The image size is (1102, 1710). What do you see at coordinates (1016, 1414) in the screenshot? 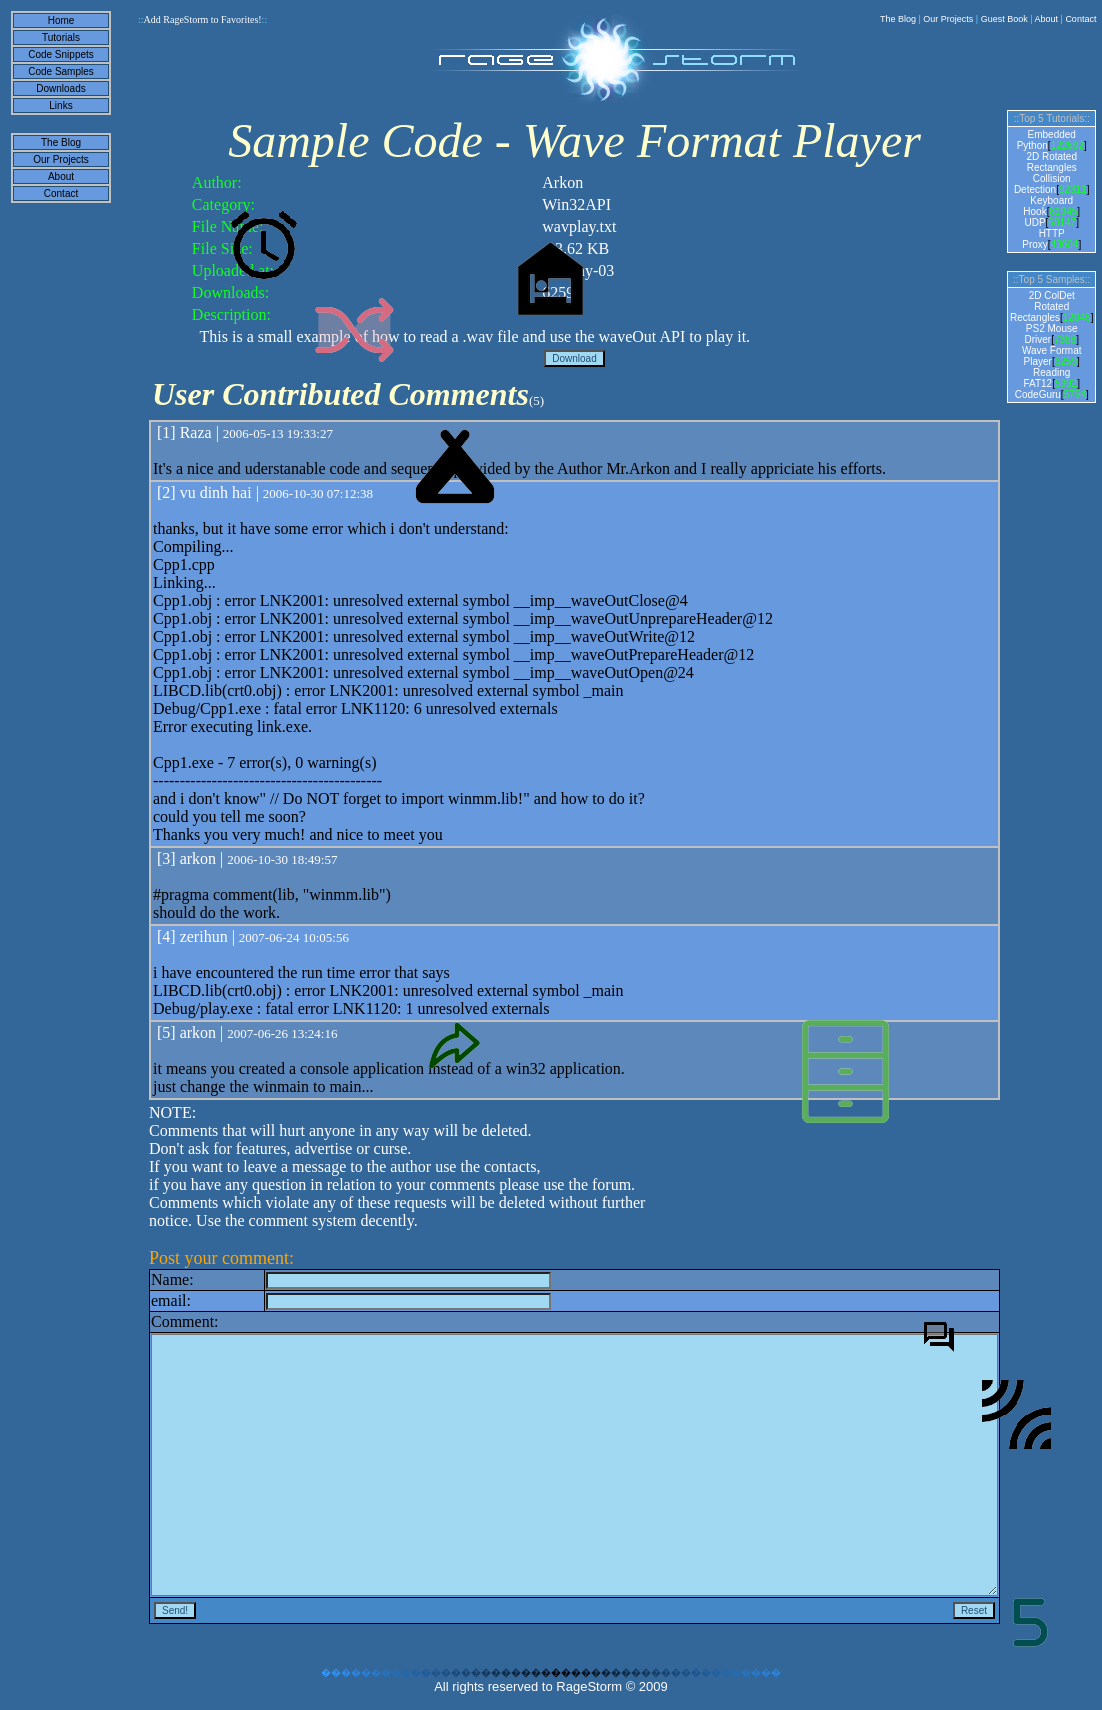
I see `enable lens flare or light leak effect` at bounding box center [1016, 1414].